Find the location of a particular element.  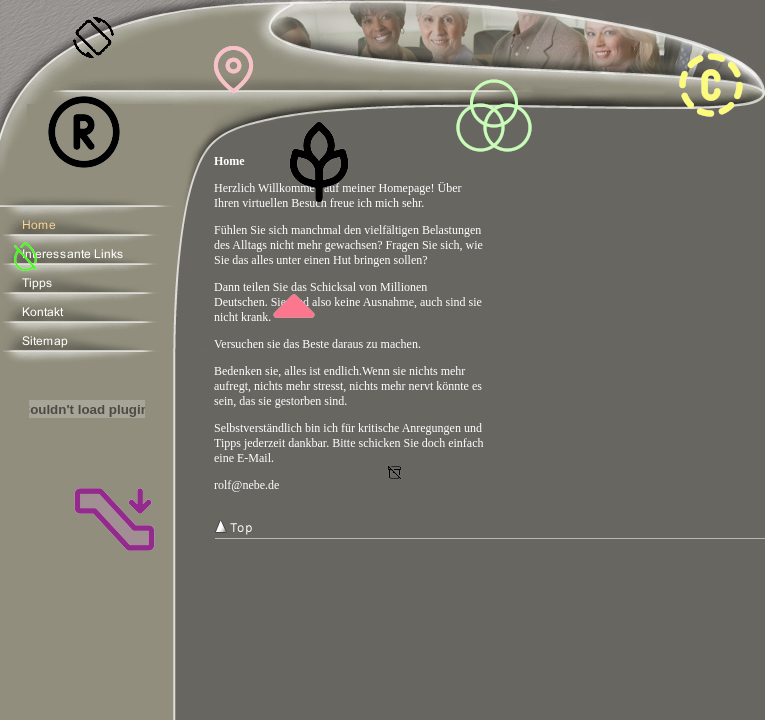

disable water or liquid detection is located at coordinates (25, 257).